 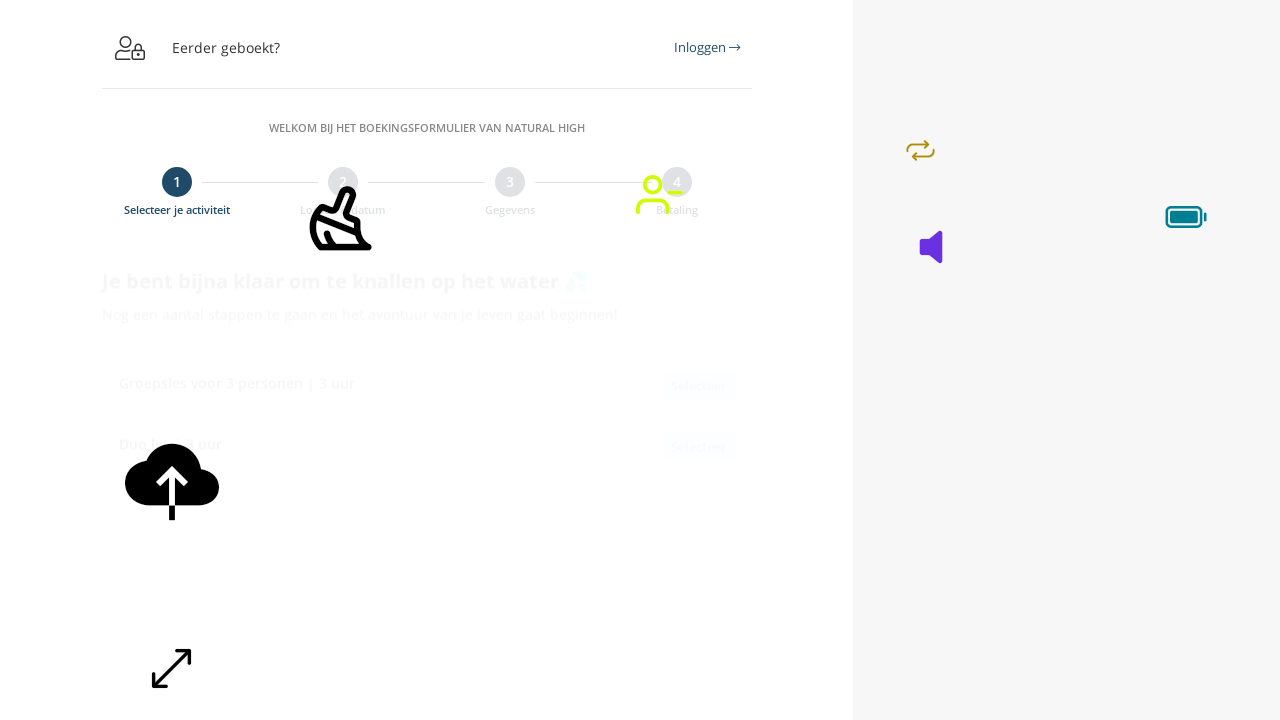 What do you see at coordinates (339, 220) in the screenshot?
I see `clear cache or temporary files` at bounding box center [339, 220].